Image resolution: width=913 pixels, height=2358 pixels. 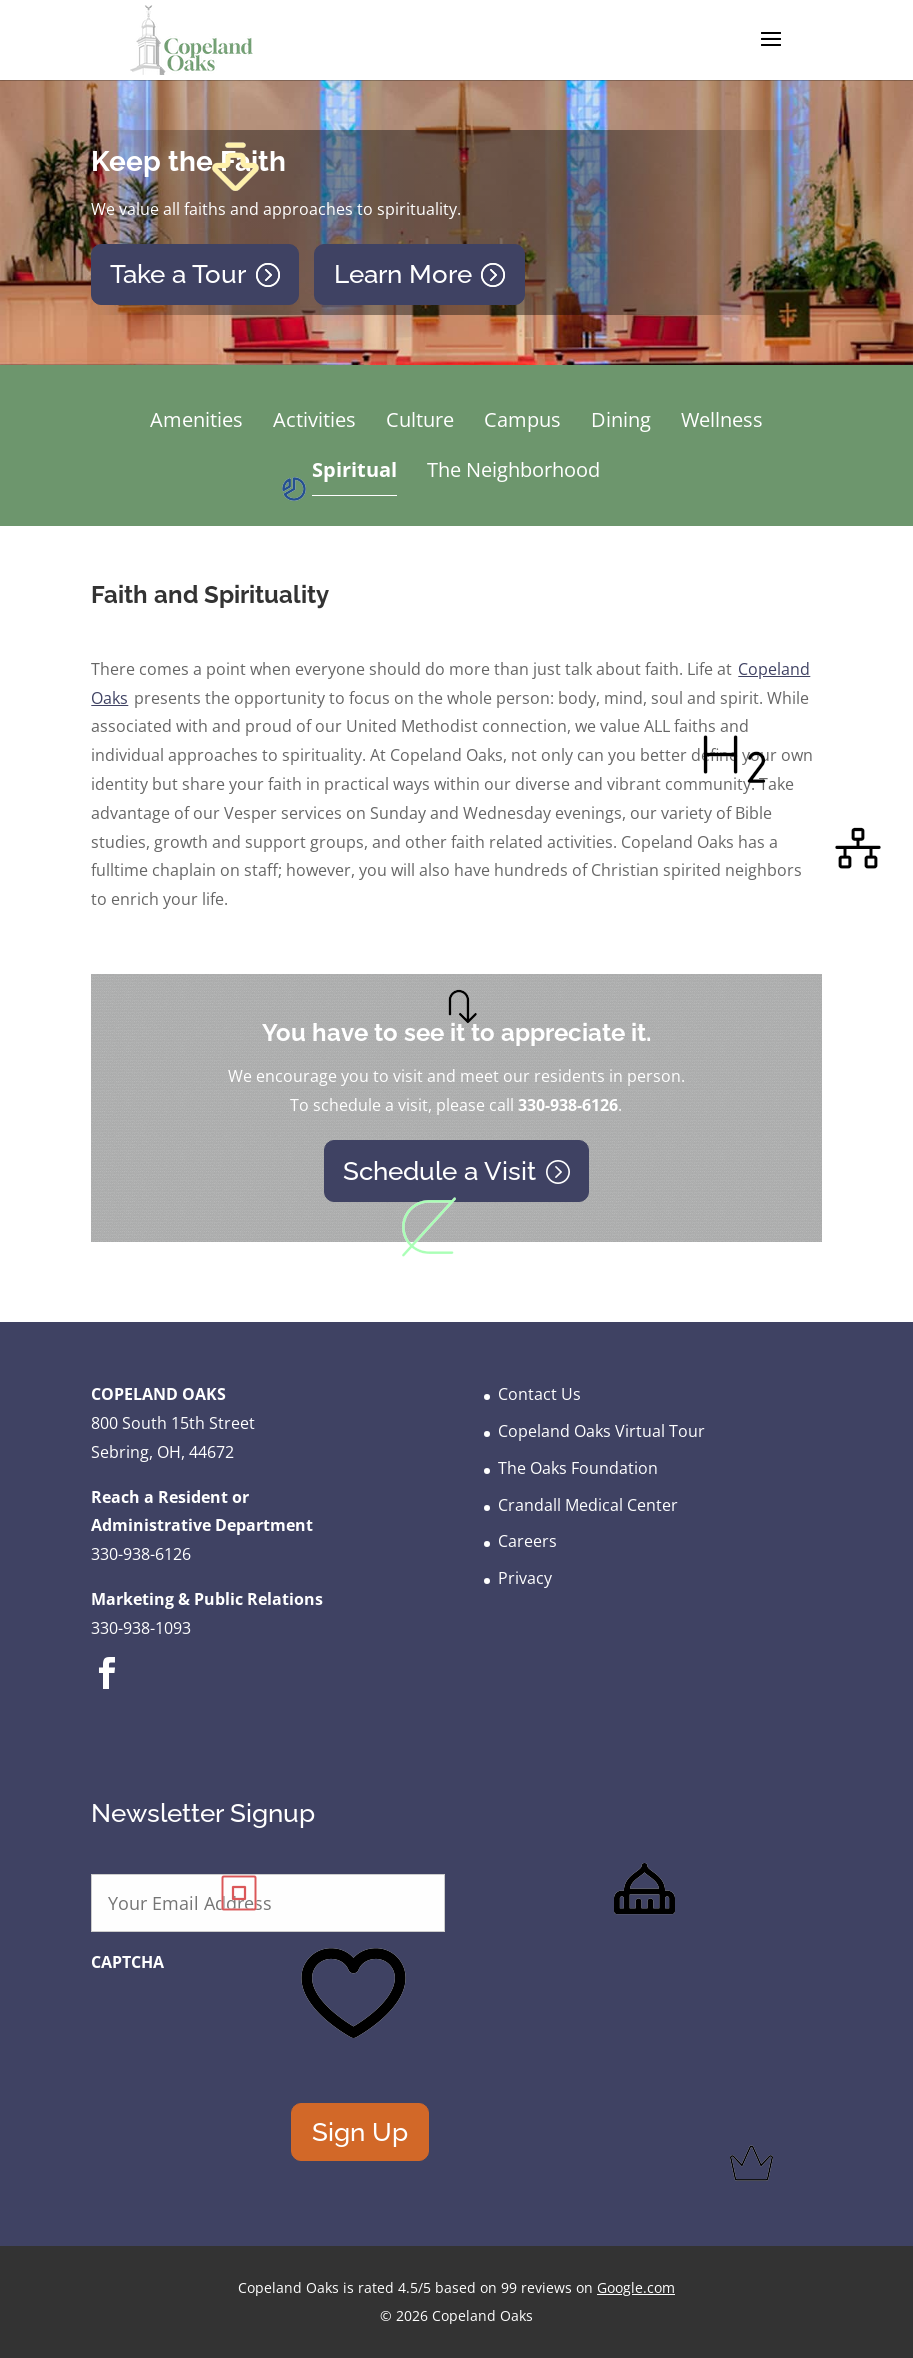 I want to click on view a segment of analytics data, so click(x=294, y=489).